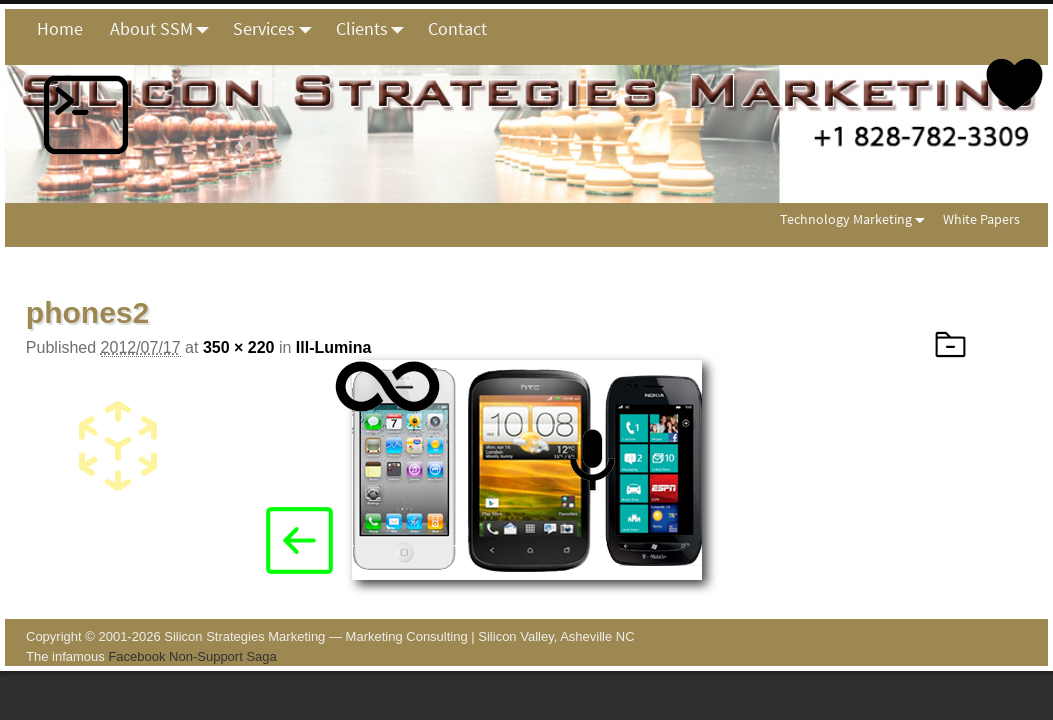 The width and height of the screenshot is (1053, 720). What do you see at coordinates (299, 540) in the screenshot?
I see `go back to the previous screen` at bounding box center [299, 540].